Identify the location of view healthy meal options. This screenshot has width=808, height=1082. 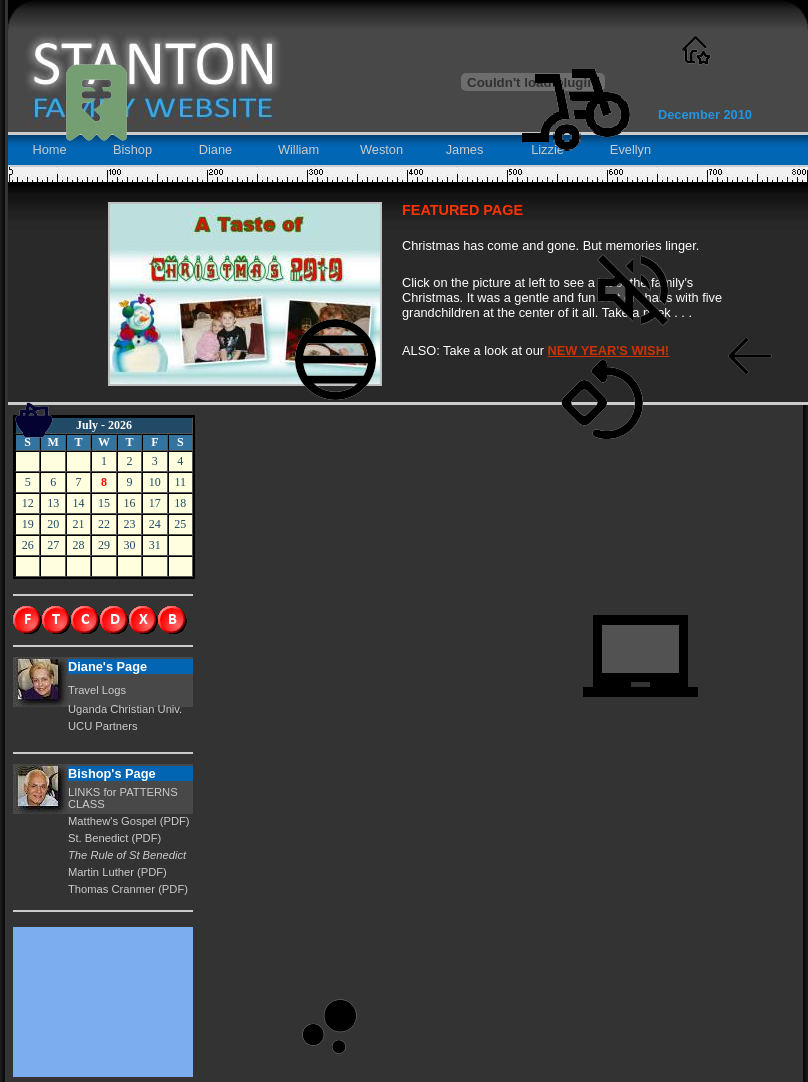
(34, 419).